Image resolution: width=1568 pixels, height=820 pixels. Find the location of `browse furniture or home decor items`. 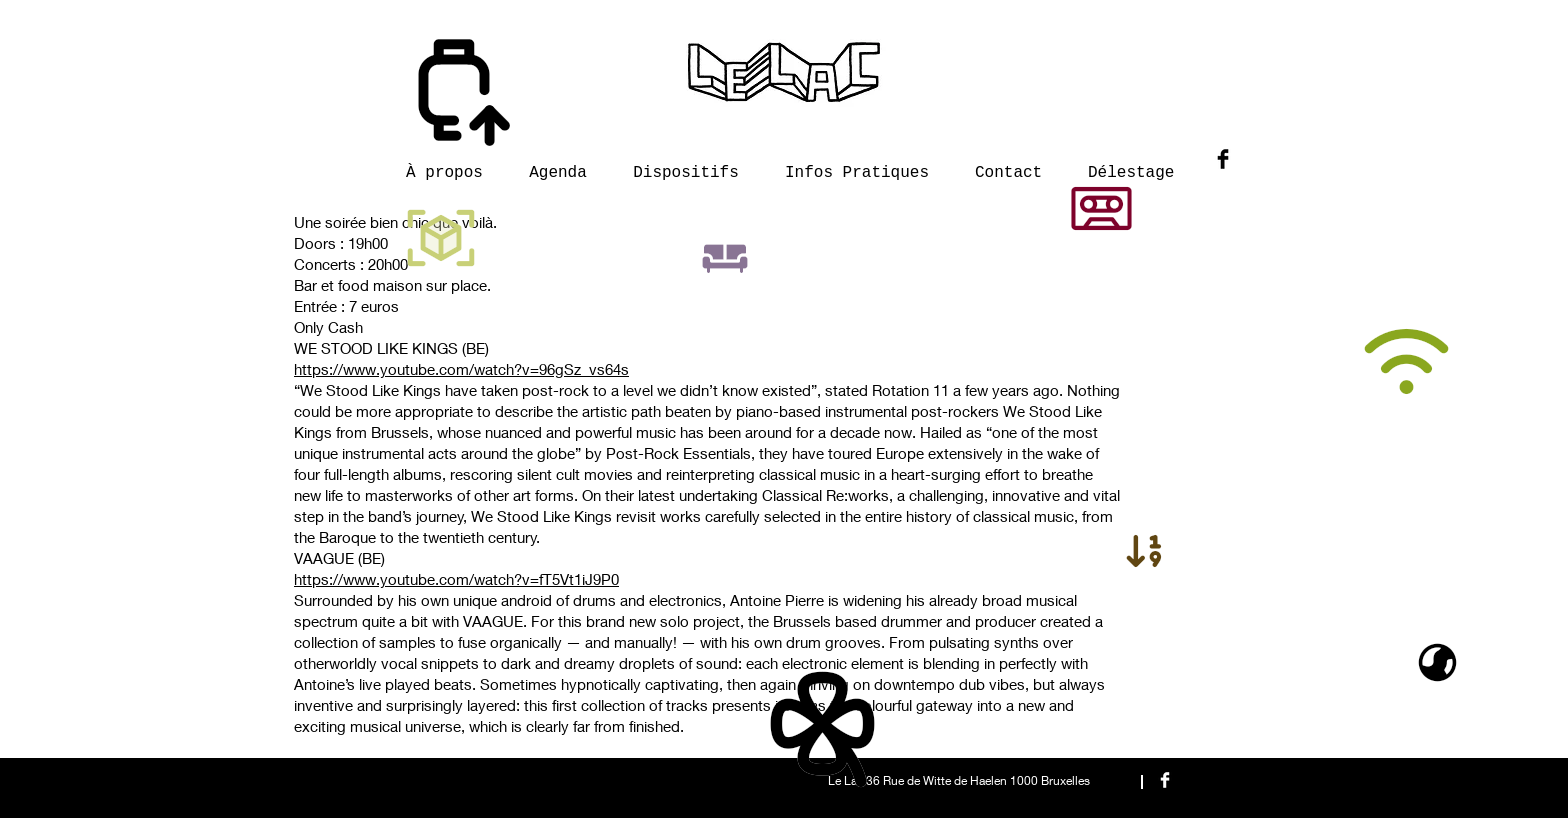

browse furniture or home decor items is located at coordinates (725, 258).